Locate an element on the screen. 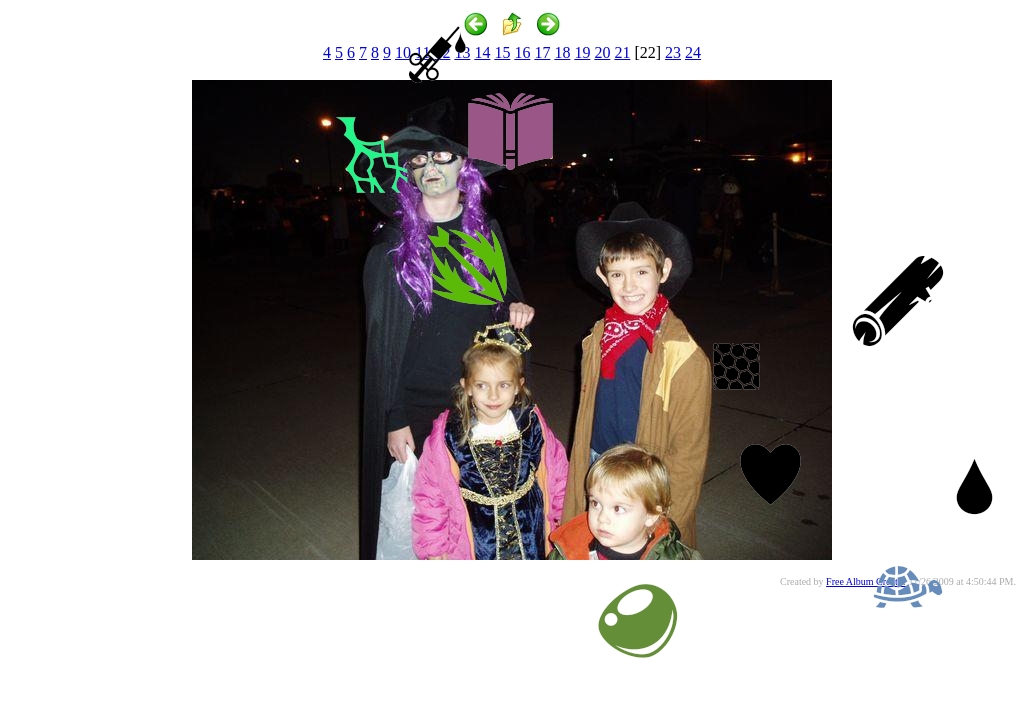  indicates slow speed or processing mode is located at coordinates (908, 587).